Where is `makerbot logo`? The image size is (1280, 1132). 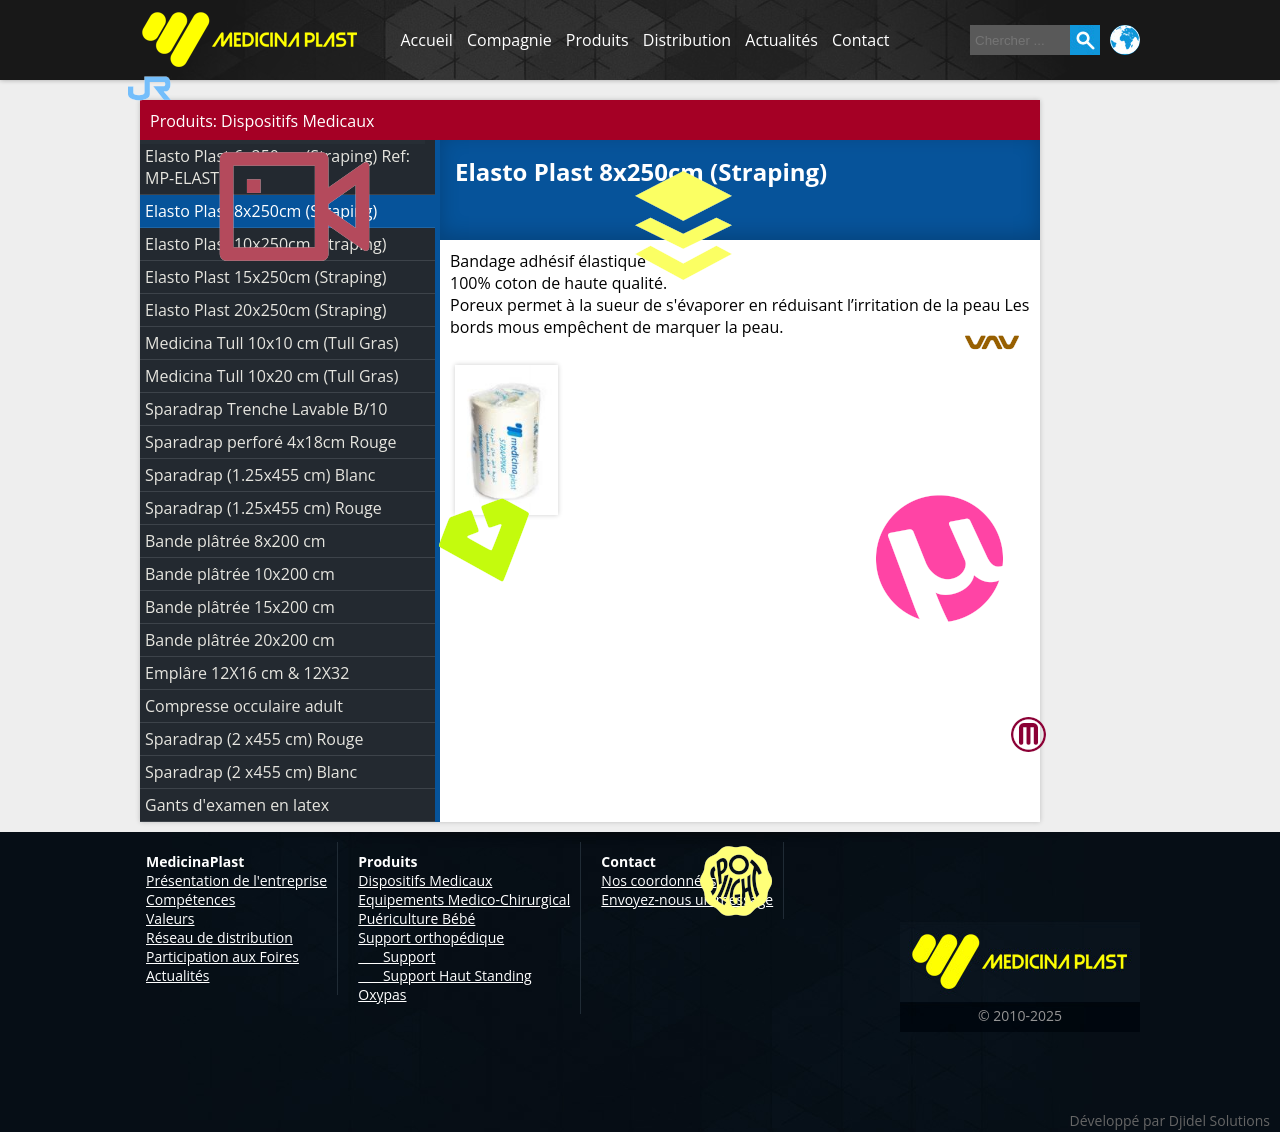
makerbot logo is located at coordinates (1028, 734).